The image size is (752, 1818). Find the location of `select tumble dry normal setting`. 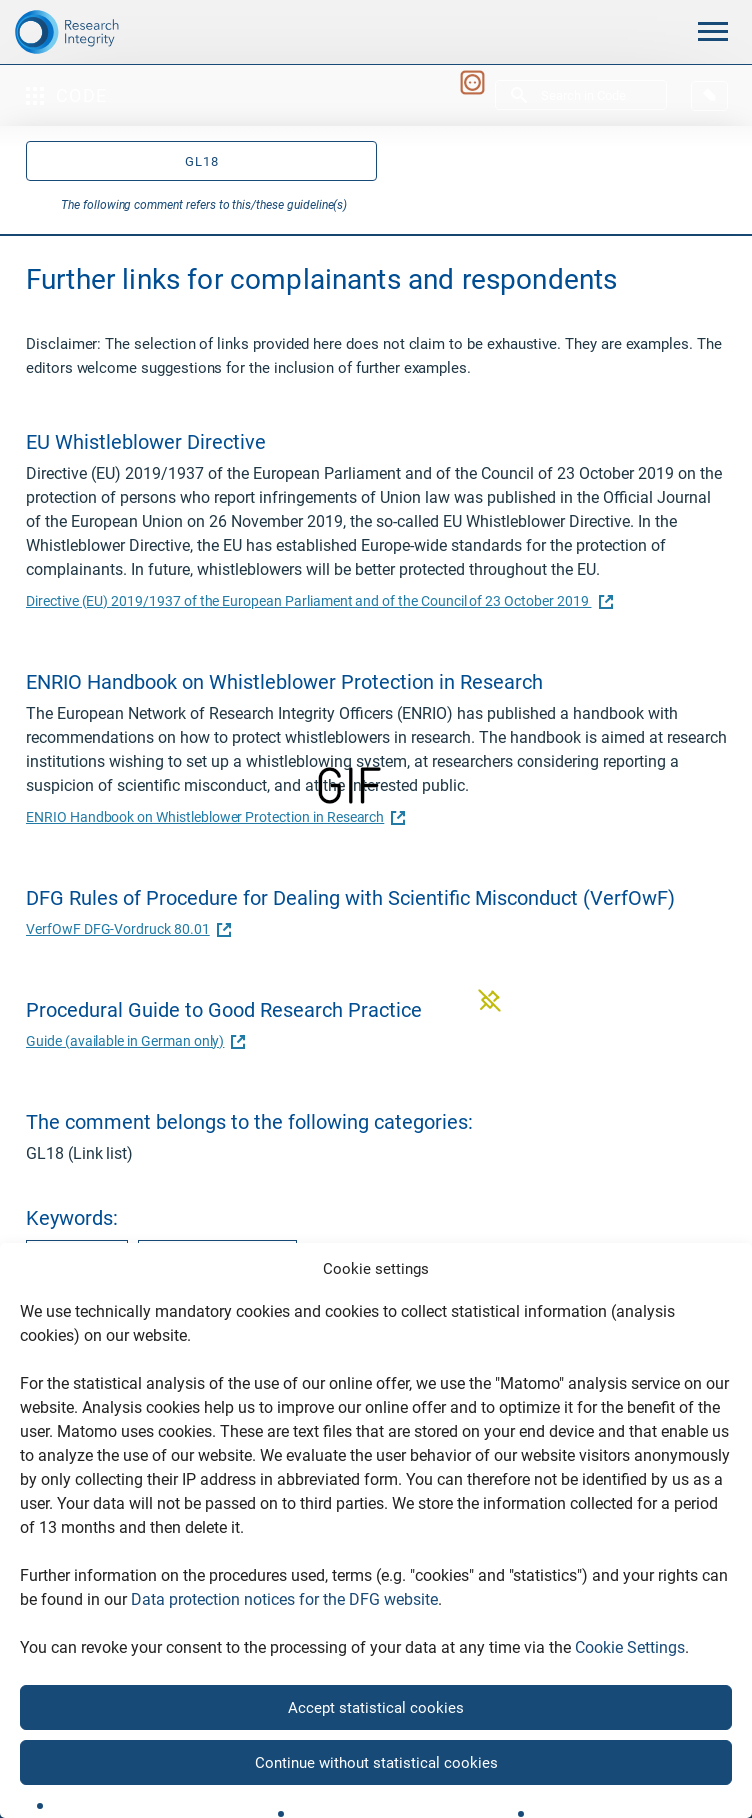

select tumble dry normal setting is located at coordinates (472, 82).